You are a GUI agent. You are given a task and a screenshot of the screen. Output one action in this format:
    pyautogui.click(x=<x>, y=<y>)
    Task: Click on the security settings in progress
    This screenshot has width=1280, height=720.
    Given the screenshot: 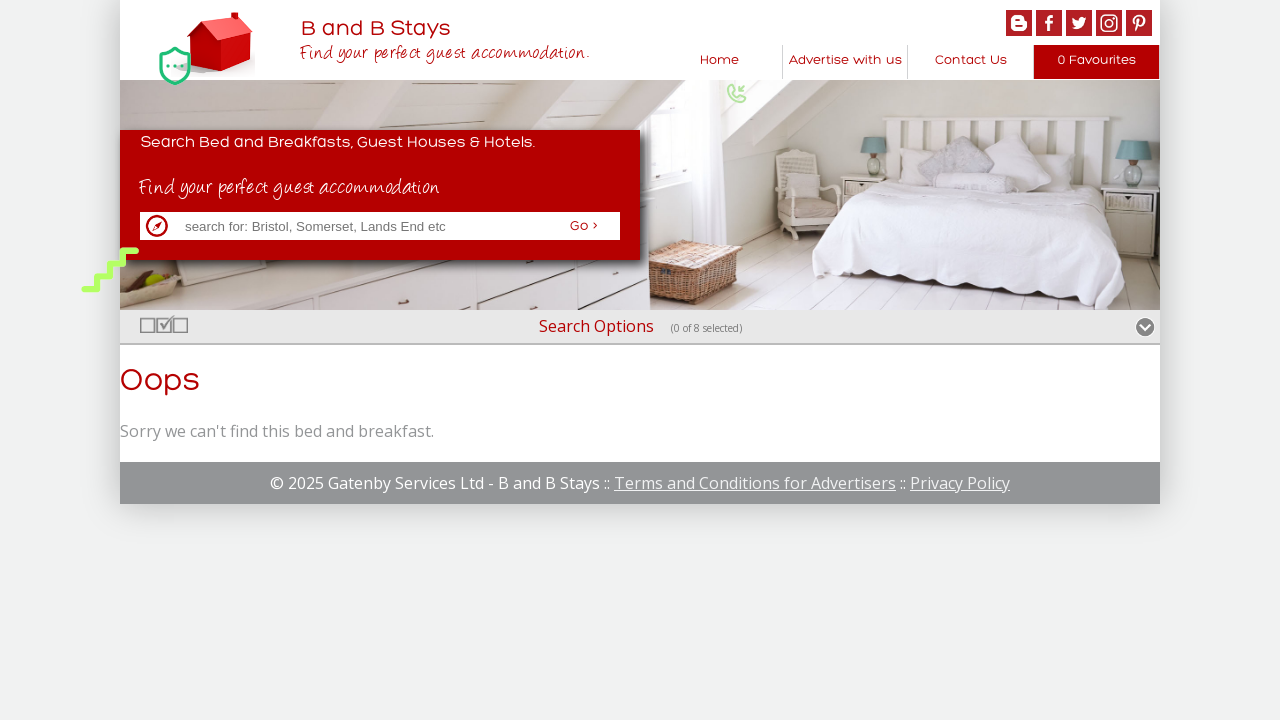 What is the action you would take?
    pyautogui.click(x=175, y=66)
    